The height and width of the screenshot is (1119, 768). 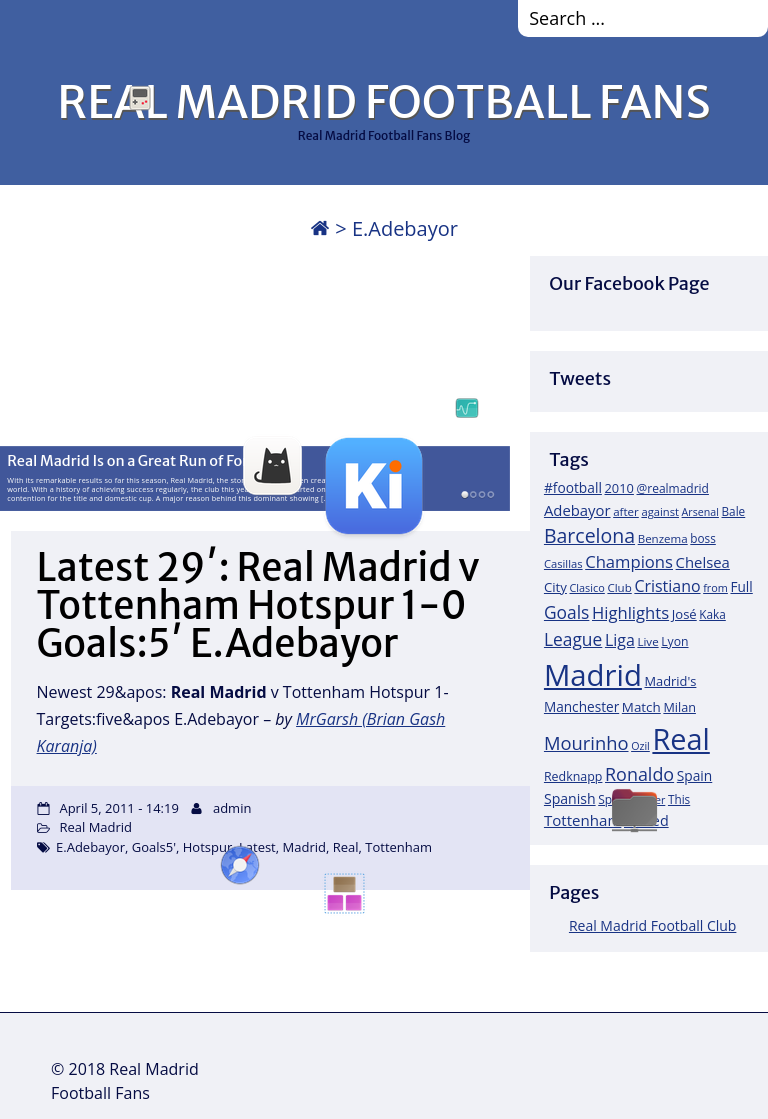 What do you see at coordinates (344, 893) in the screenshot?
I see `select all items in the current view` at bounding box center [344, 893].